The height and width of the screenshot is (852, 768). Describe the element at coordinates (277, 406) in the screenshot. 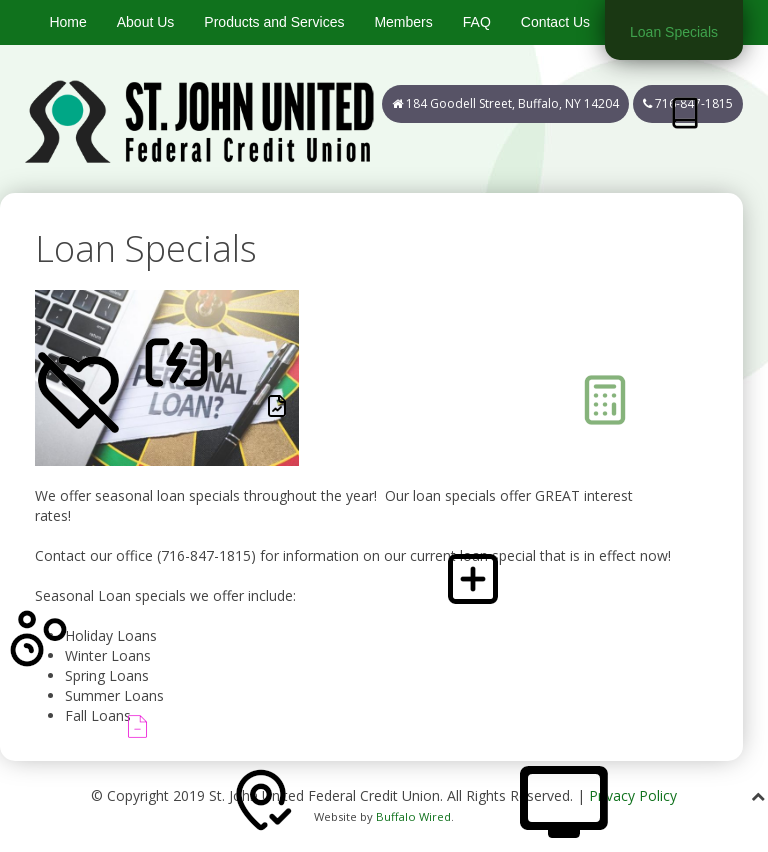

I see `view report or analytics document` at that location.